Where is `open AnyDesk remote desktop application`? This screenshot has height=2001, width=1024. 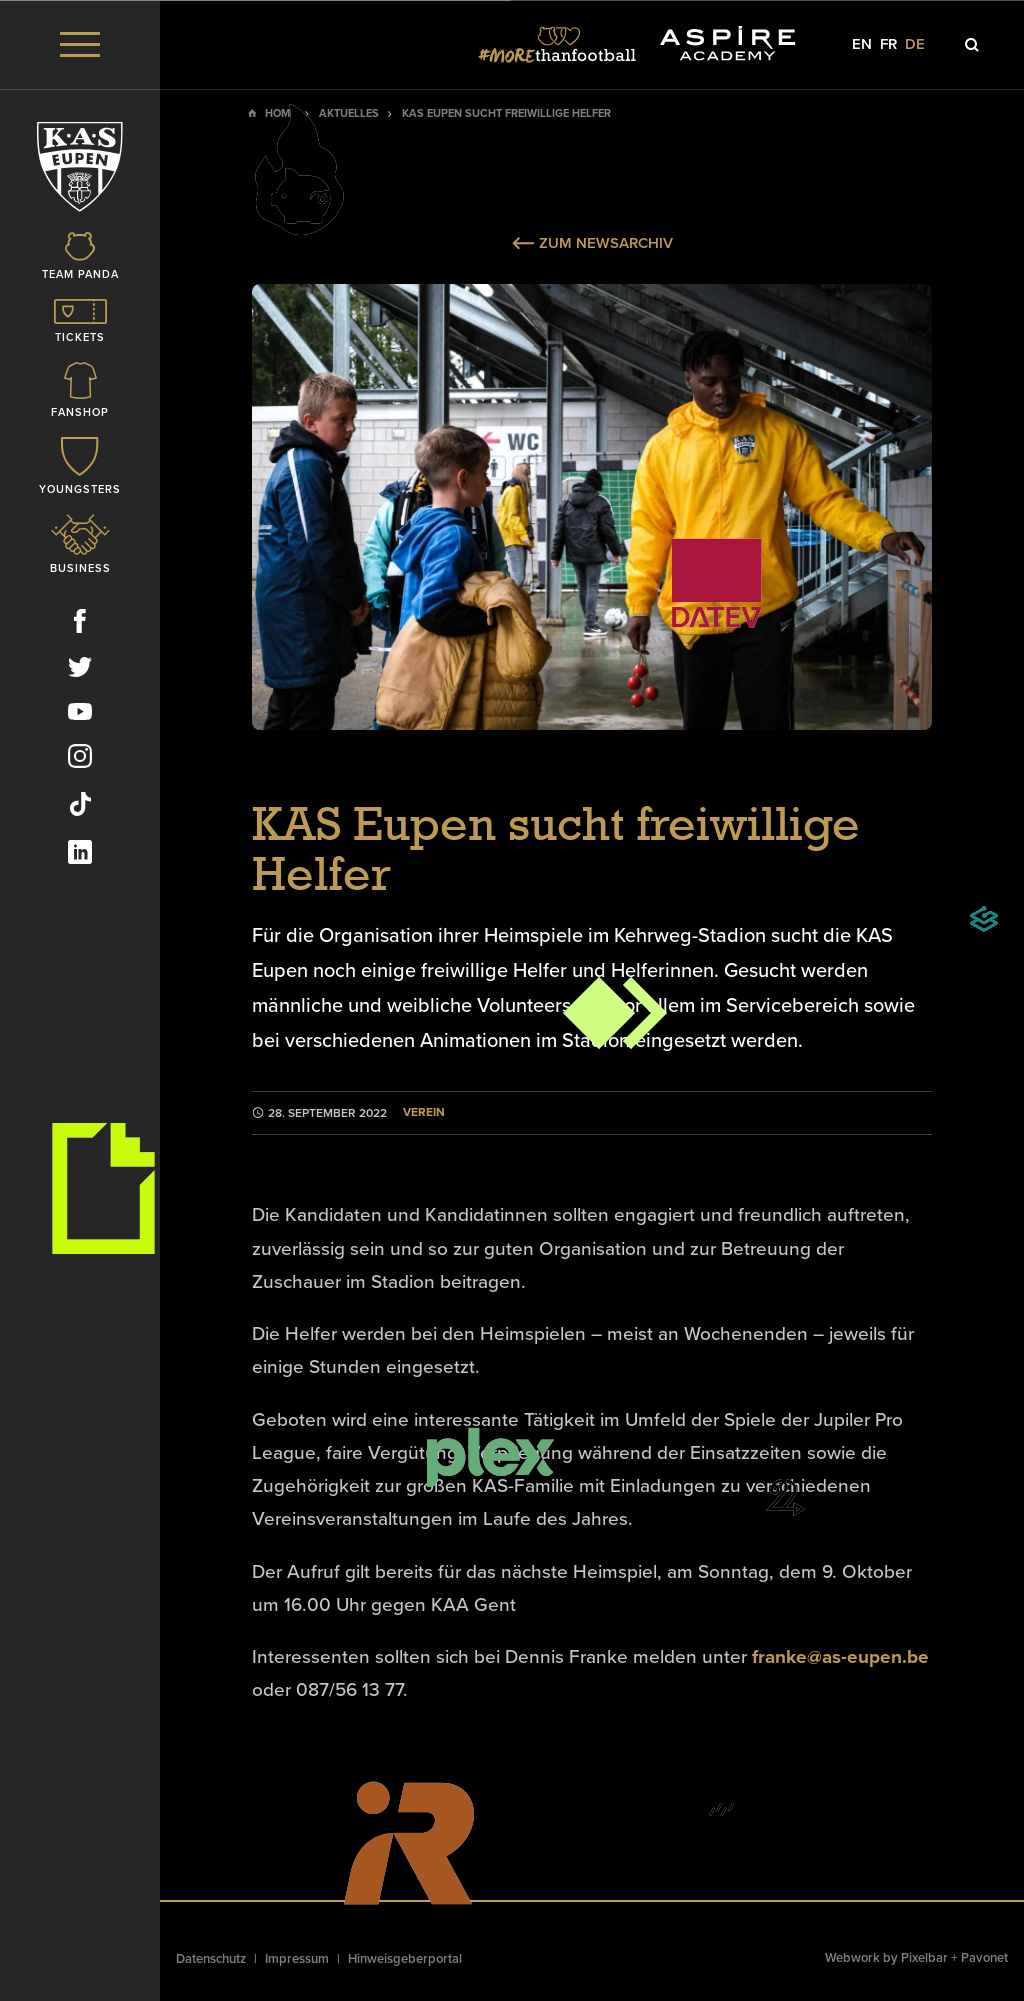
open AnyDesk remote desktop application is located at coordinates (615, 1013).